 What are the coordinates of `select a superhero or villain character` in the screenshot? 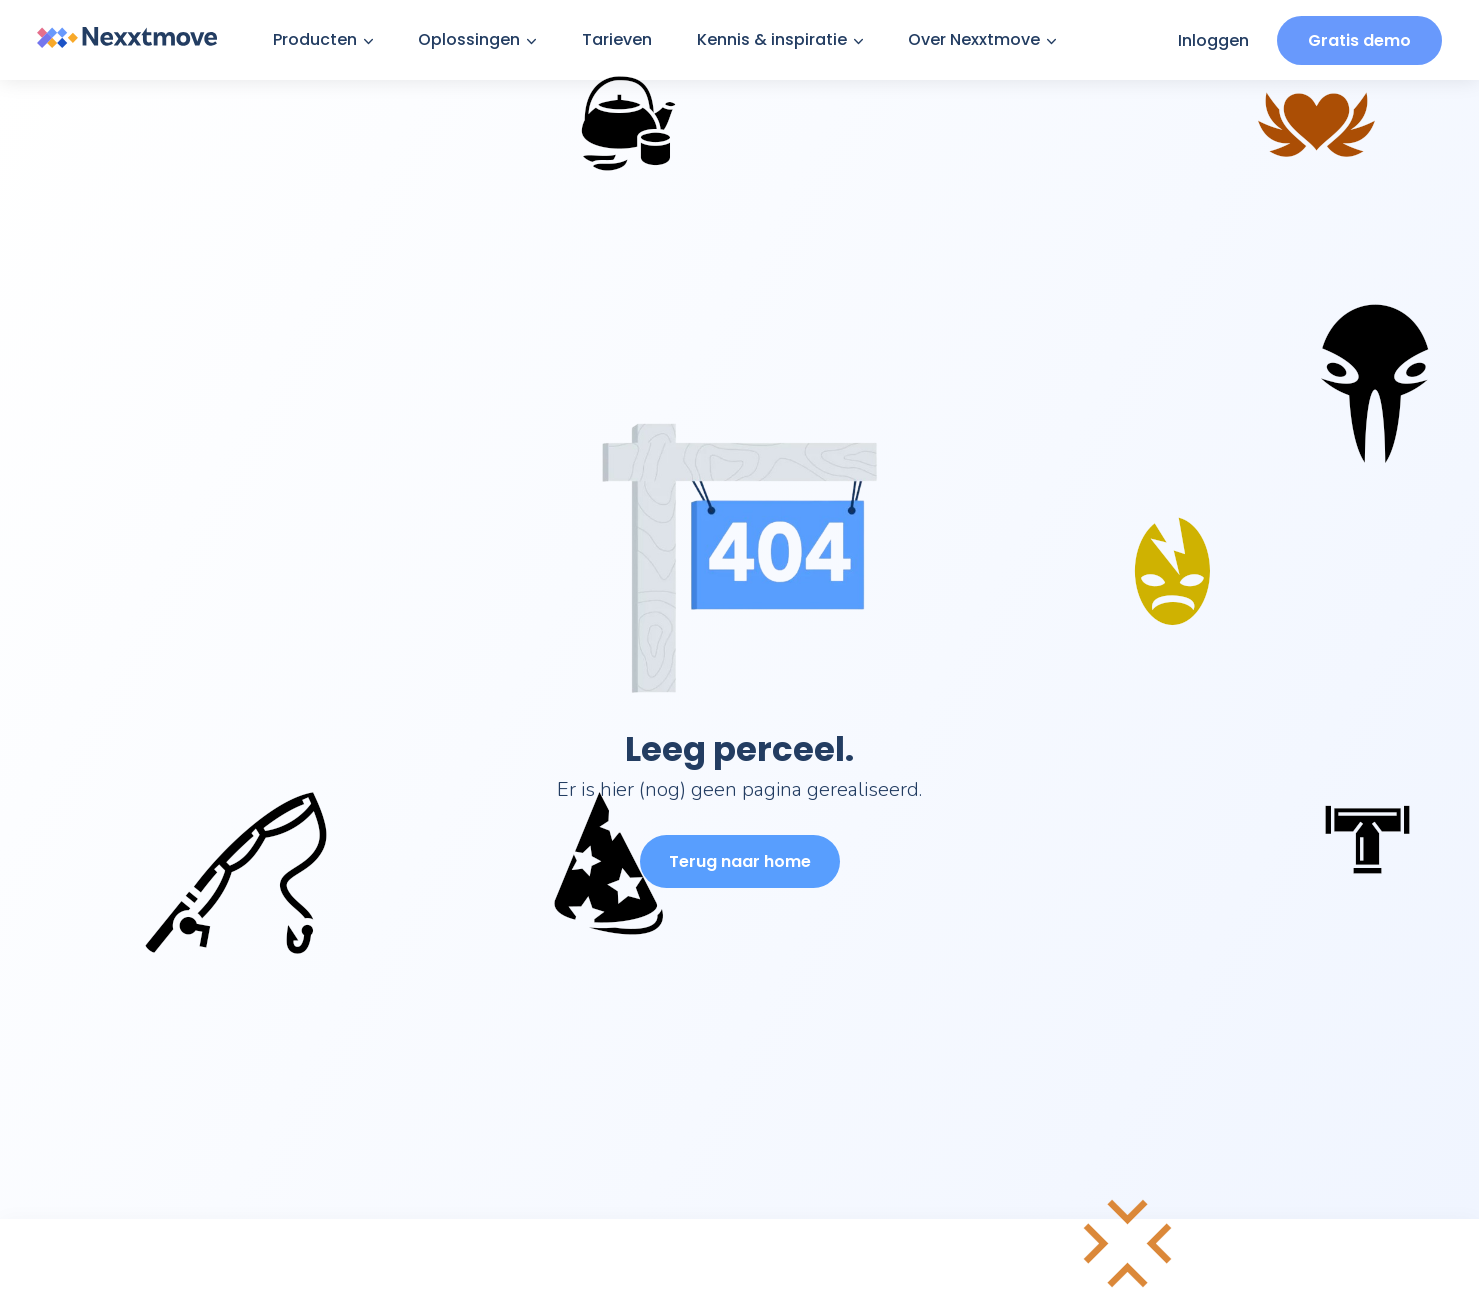 It's located at (1169, 570).